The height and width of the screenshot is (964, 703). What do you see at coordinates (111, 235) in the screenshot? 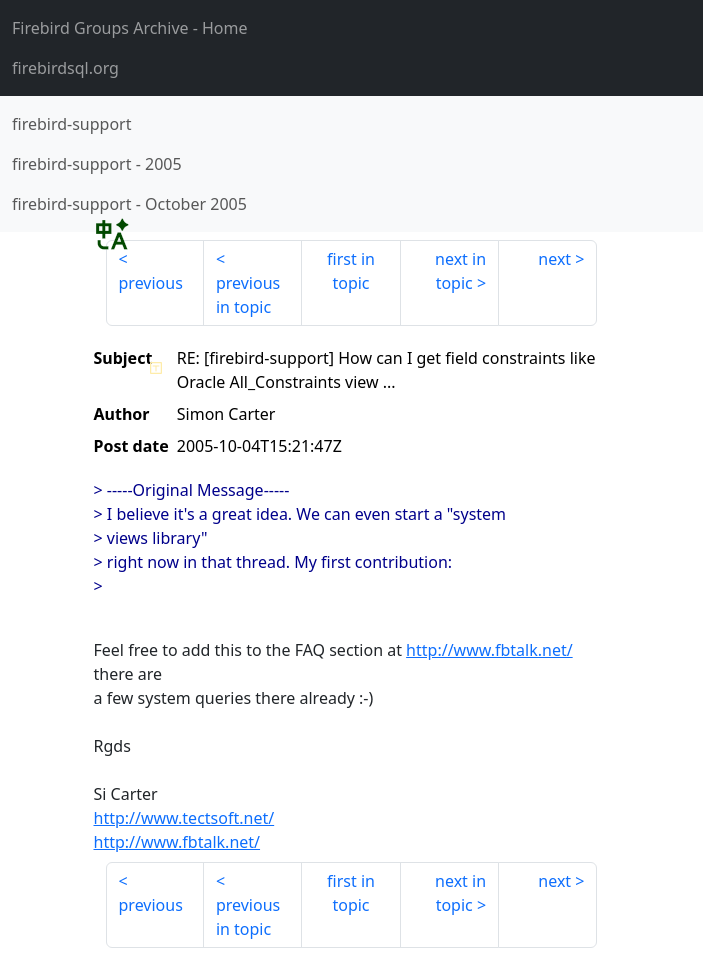
I see `translate text using AI` at bounding box center [111, 235].